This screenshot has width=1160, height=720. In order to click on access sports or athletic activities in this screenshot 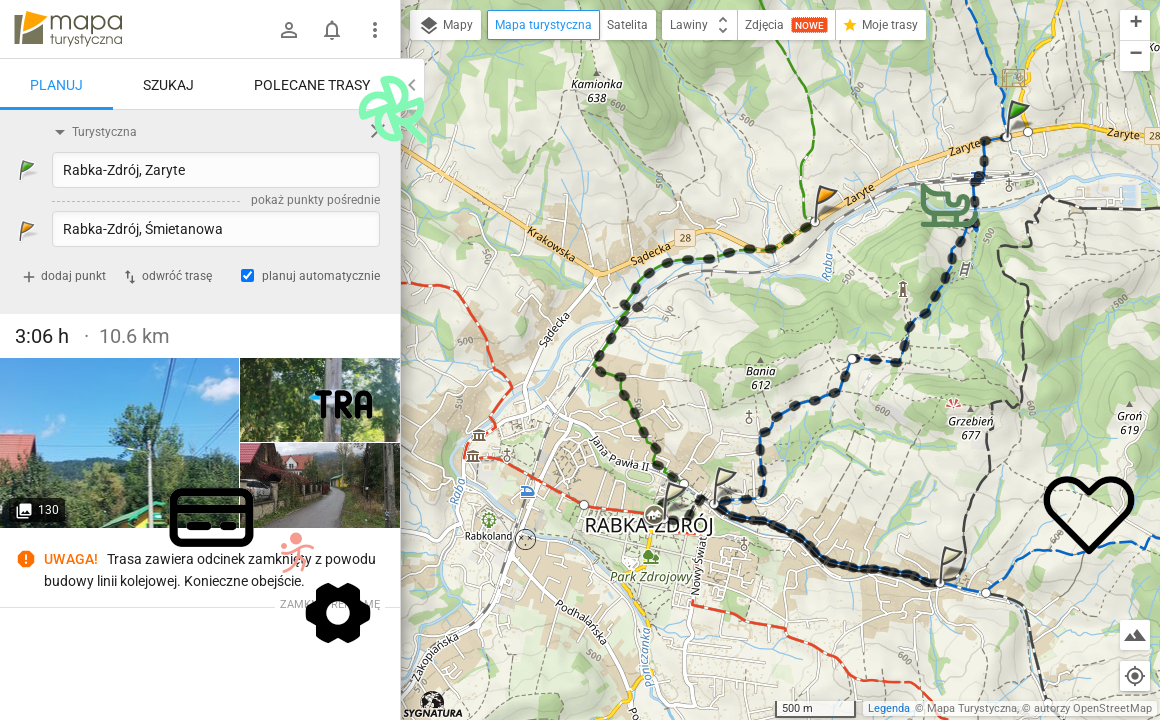, I will do `click(296, 552)`.